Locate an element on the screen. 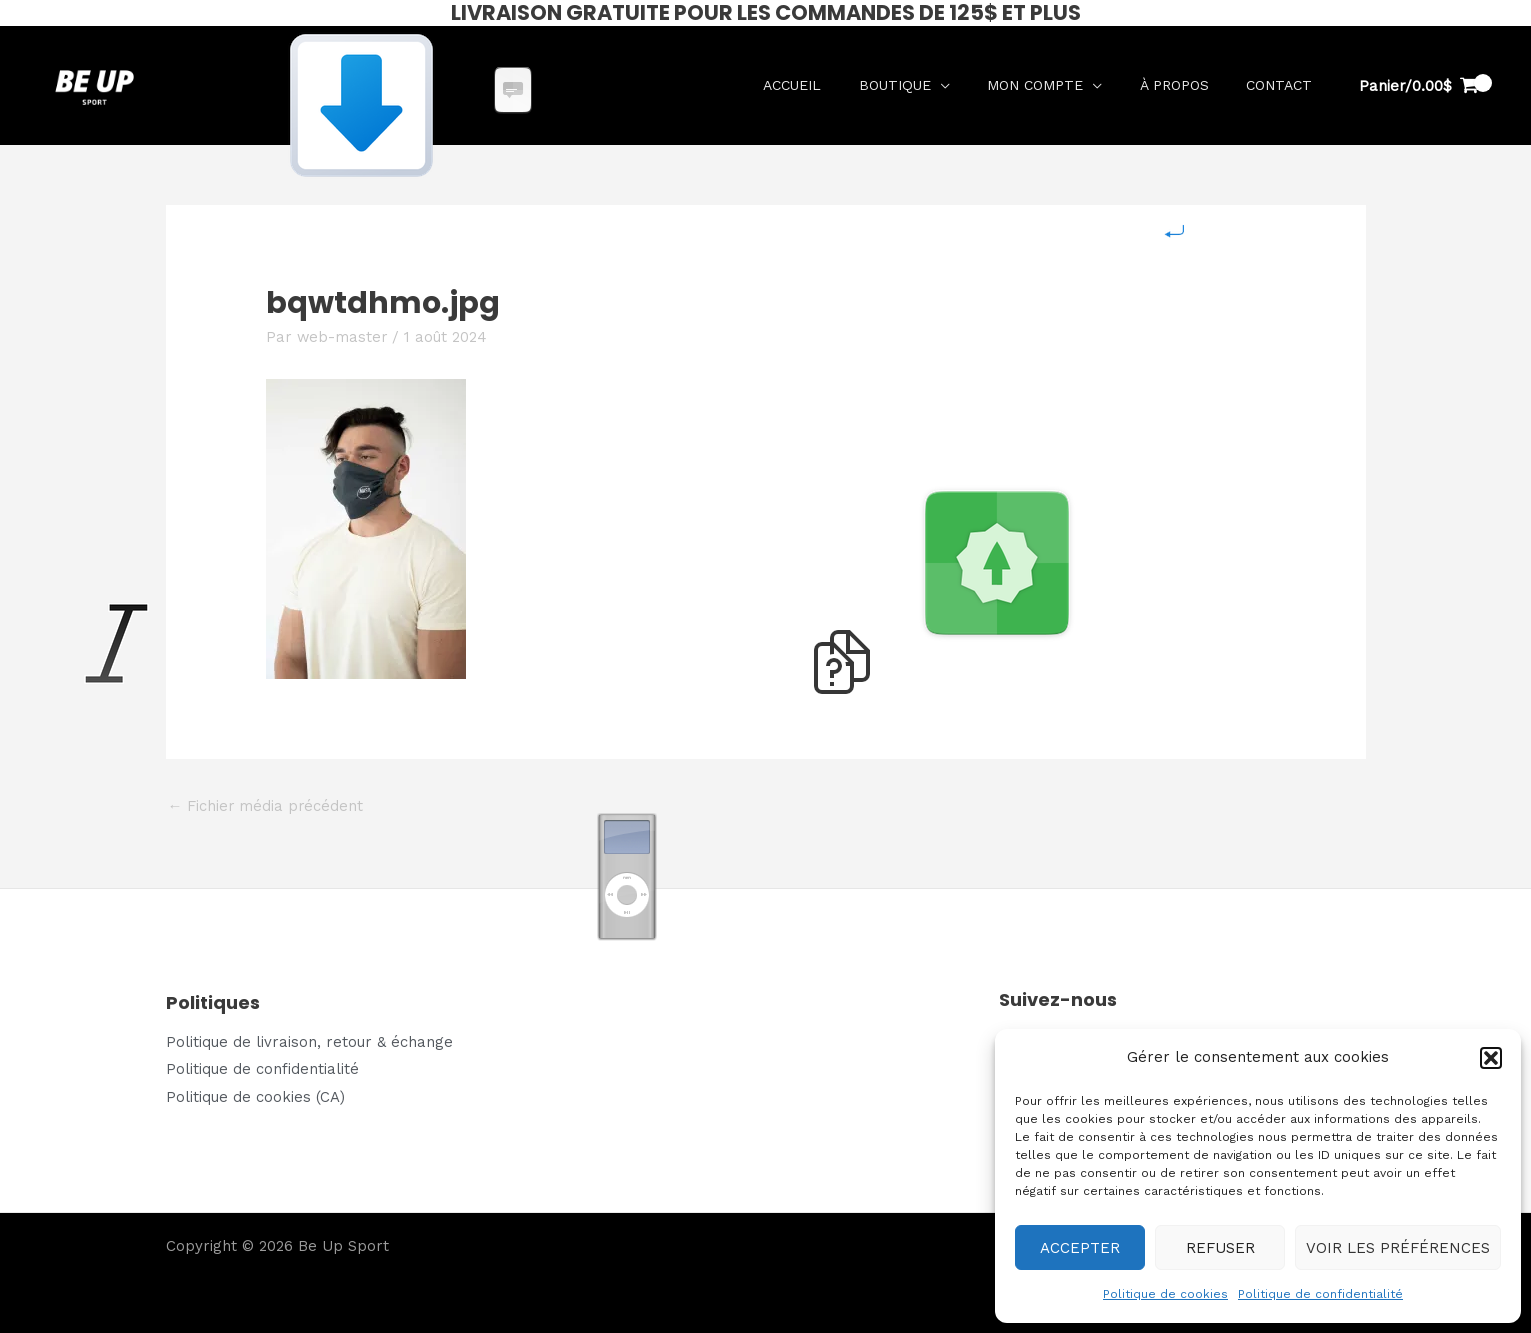 Image resolution: width=1531 pixels, height=1333 pixels. access frequently asked questions is located at coordinates (842, 662).